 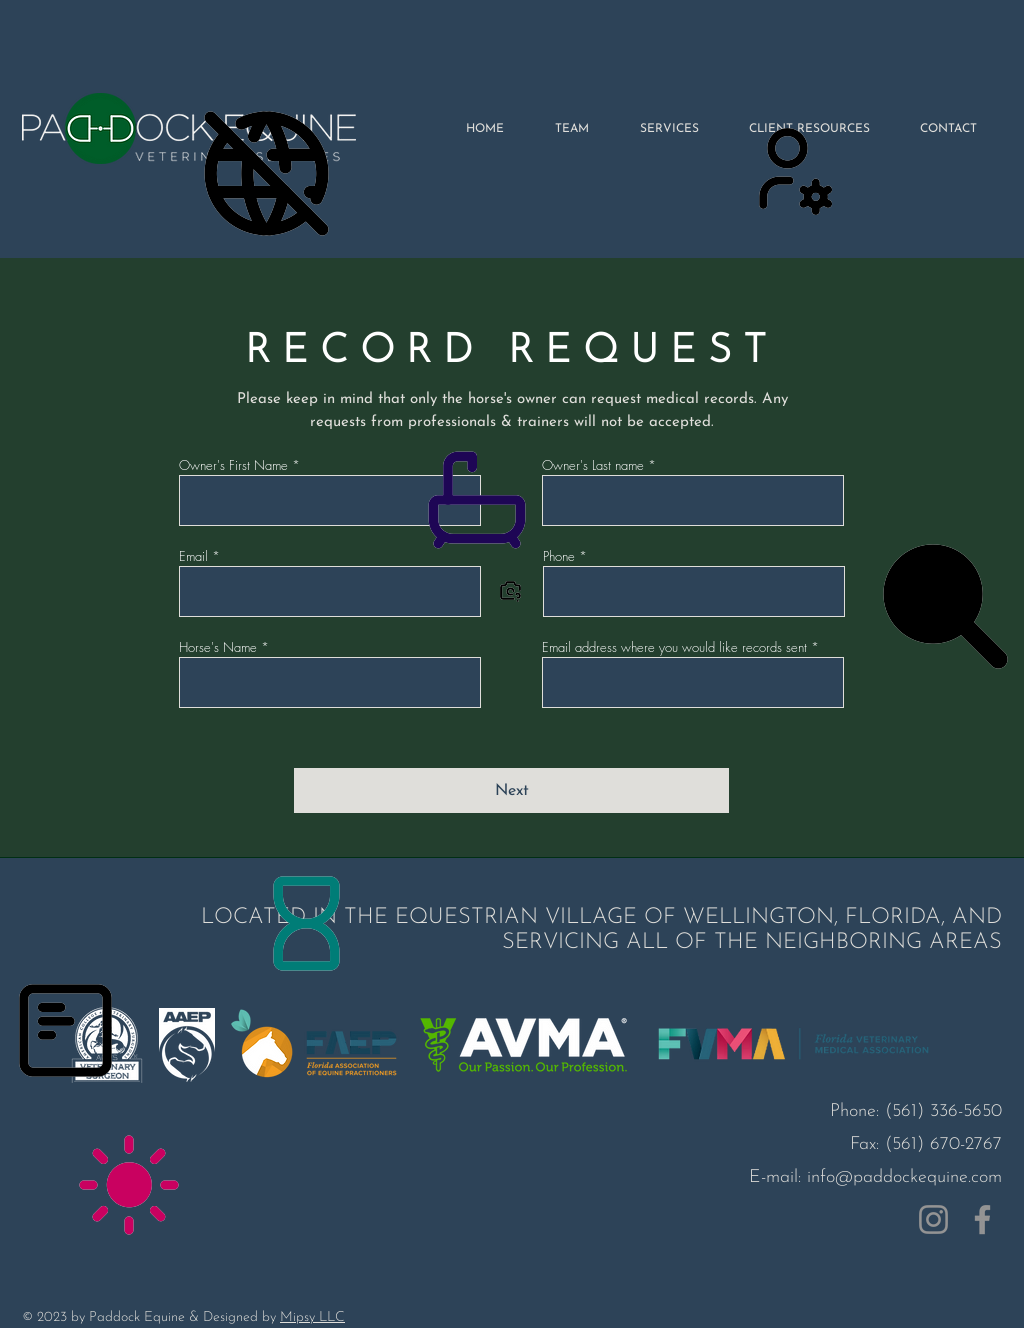 What do you see at coordinates (306, 923) in the screenshot?
I see `indicates a process is waiting or pending` at bounding box center [306, 923].